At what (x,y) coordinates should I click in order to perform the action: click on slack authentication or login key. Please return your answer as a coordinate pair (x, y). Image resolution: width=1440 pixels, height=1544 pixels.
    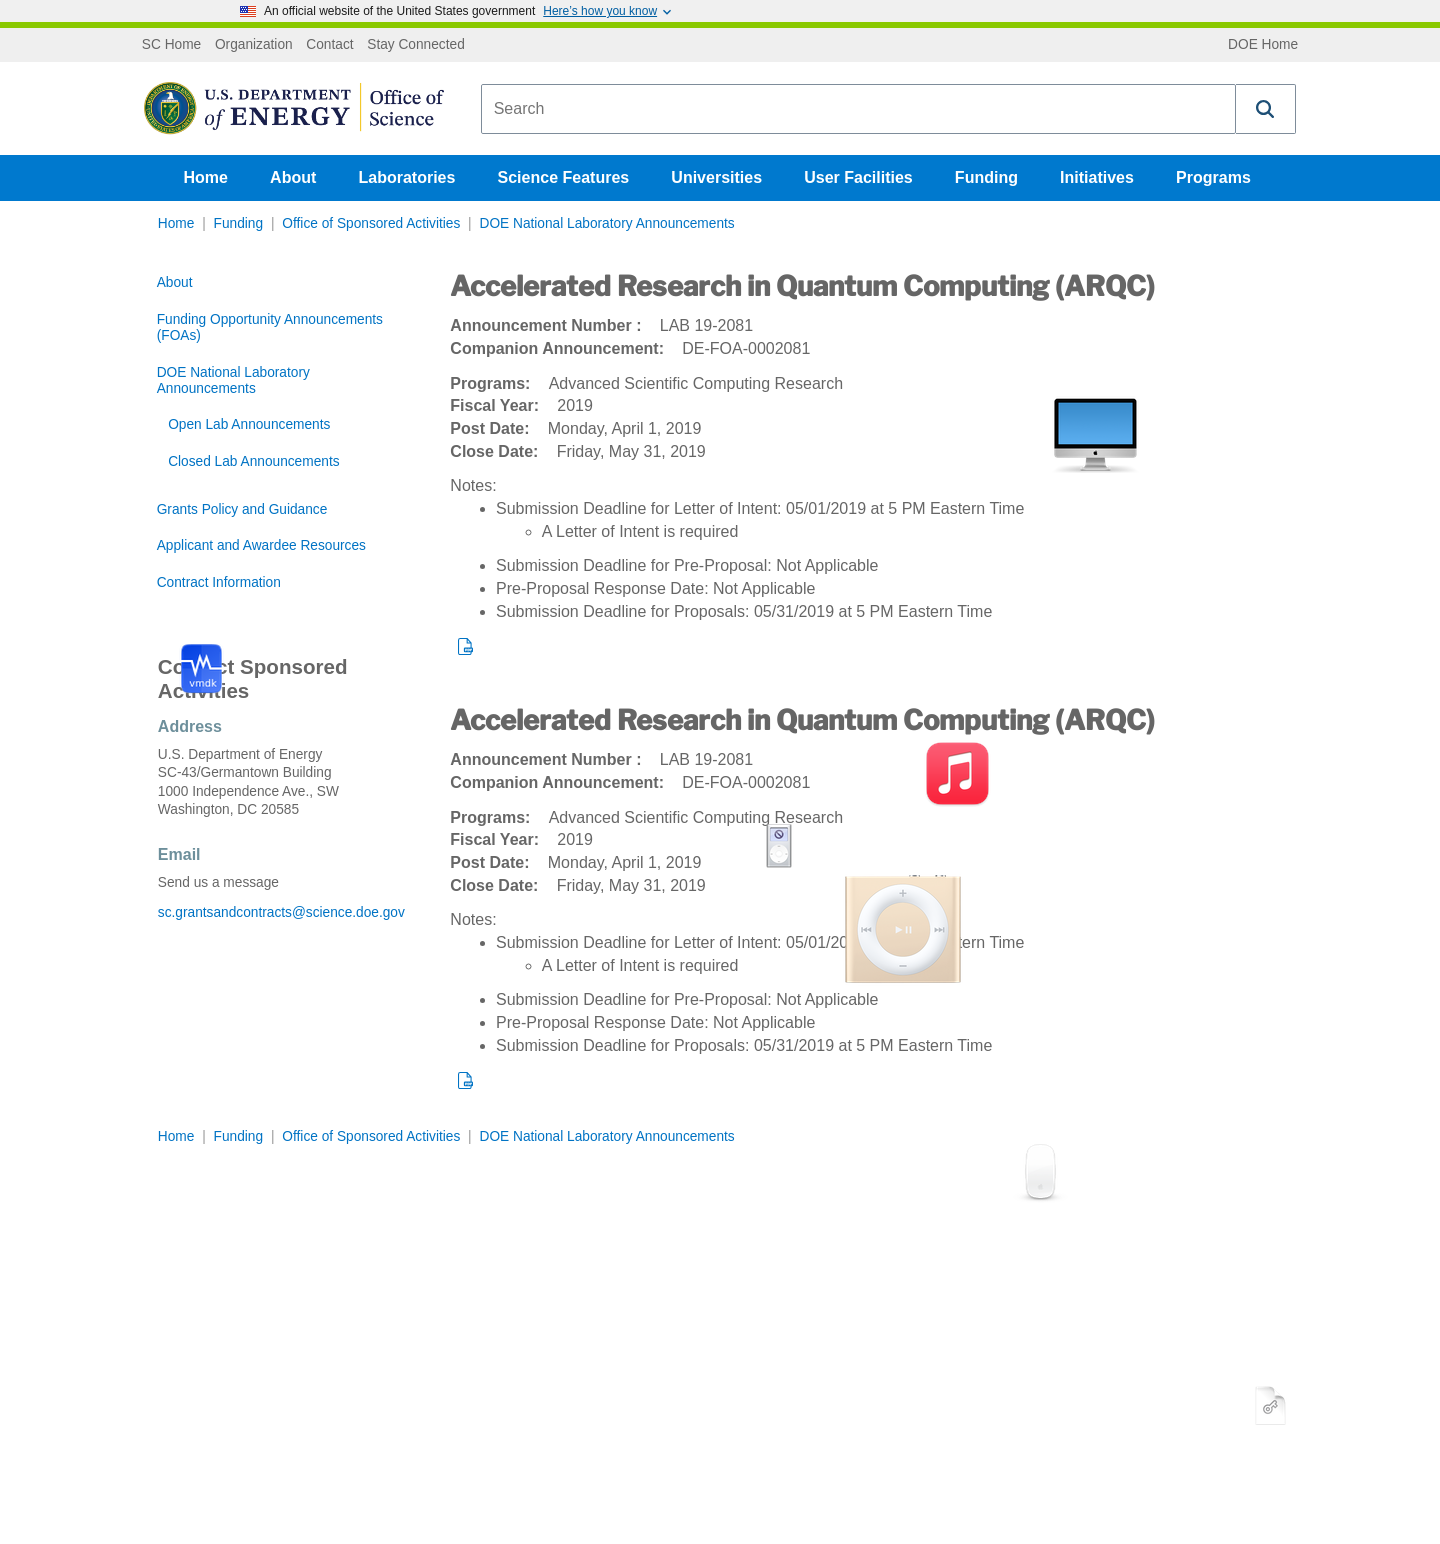
    Looking at the image, I should click on (1270, 1406).